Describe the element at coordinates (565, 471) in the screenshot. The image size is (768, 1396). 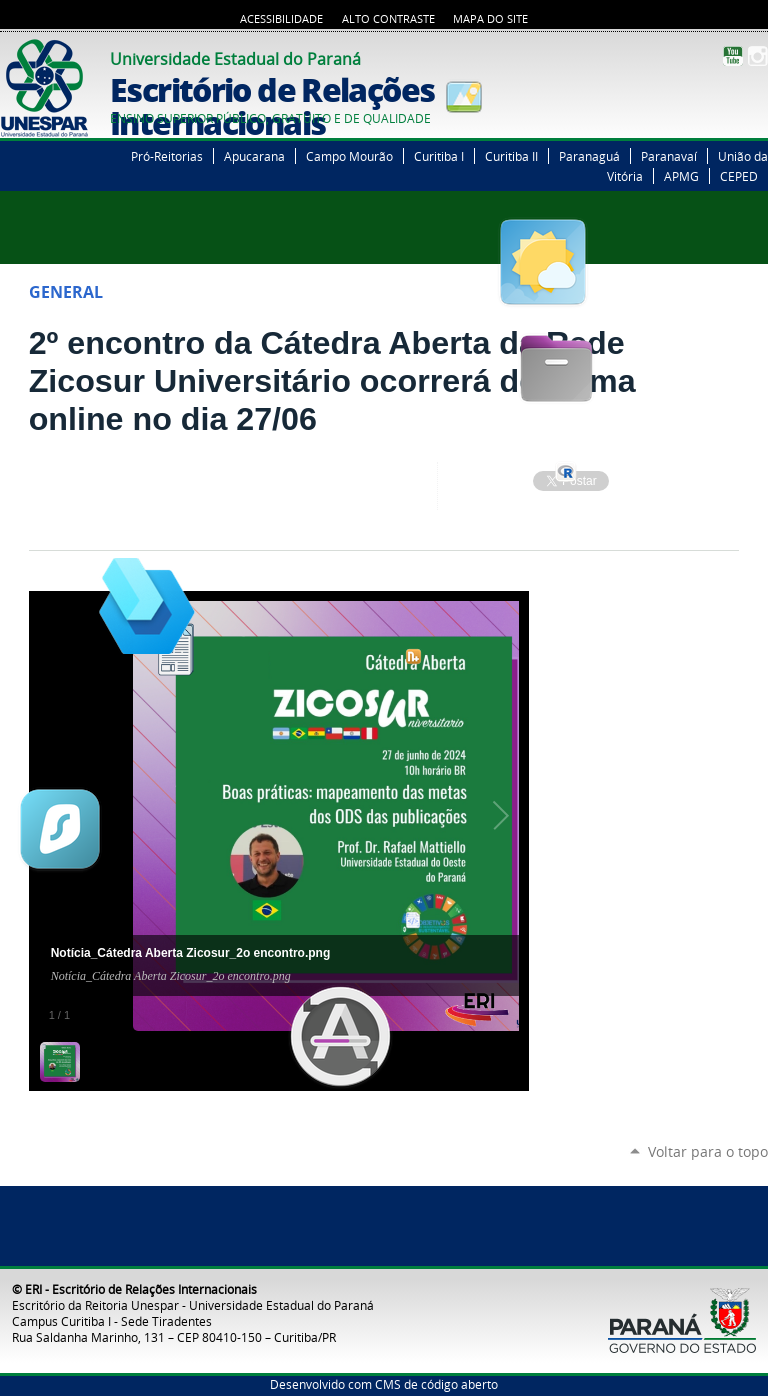
I see `open R statistical computing application` at that location.